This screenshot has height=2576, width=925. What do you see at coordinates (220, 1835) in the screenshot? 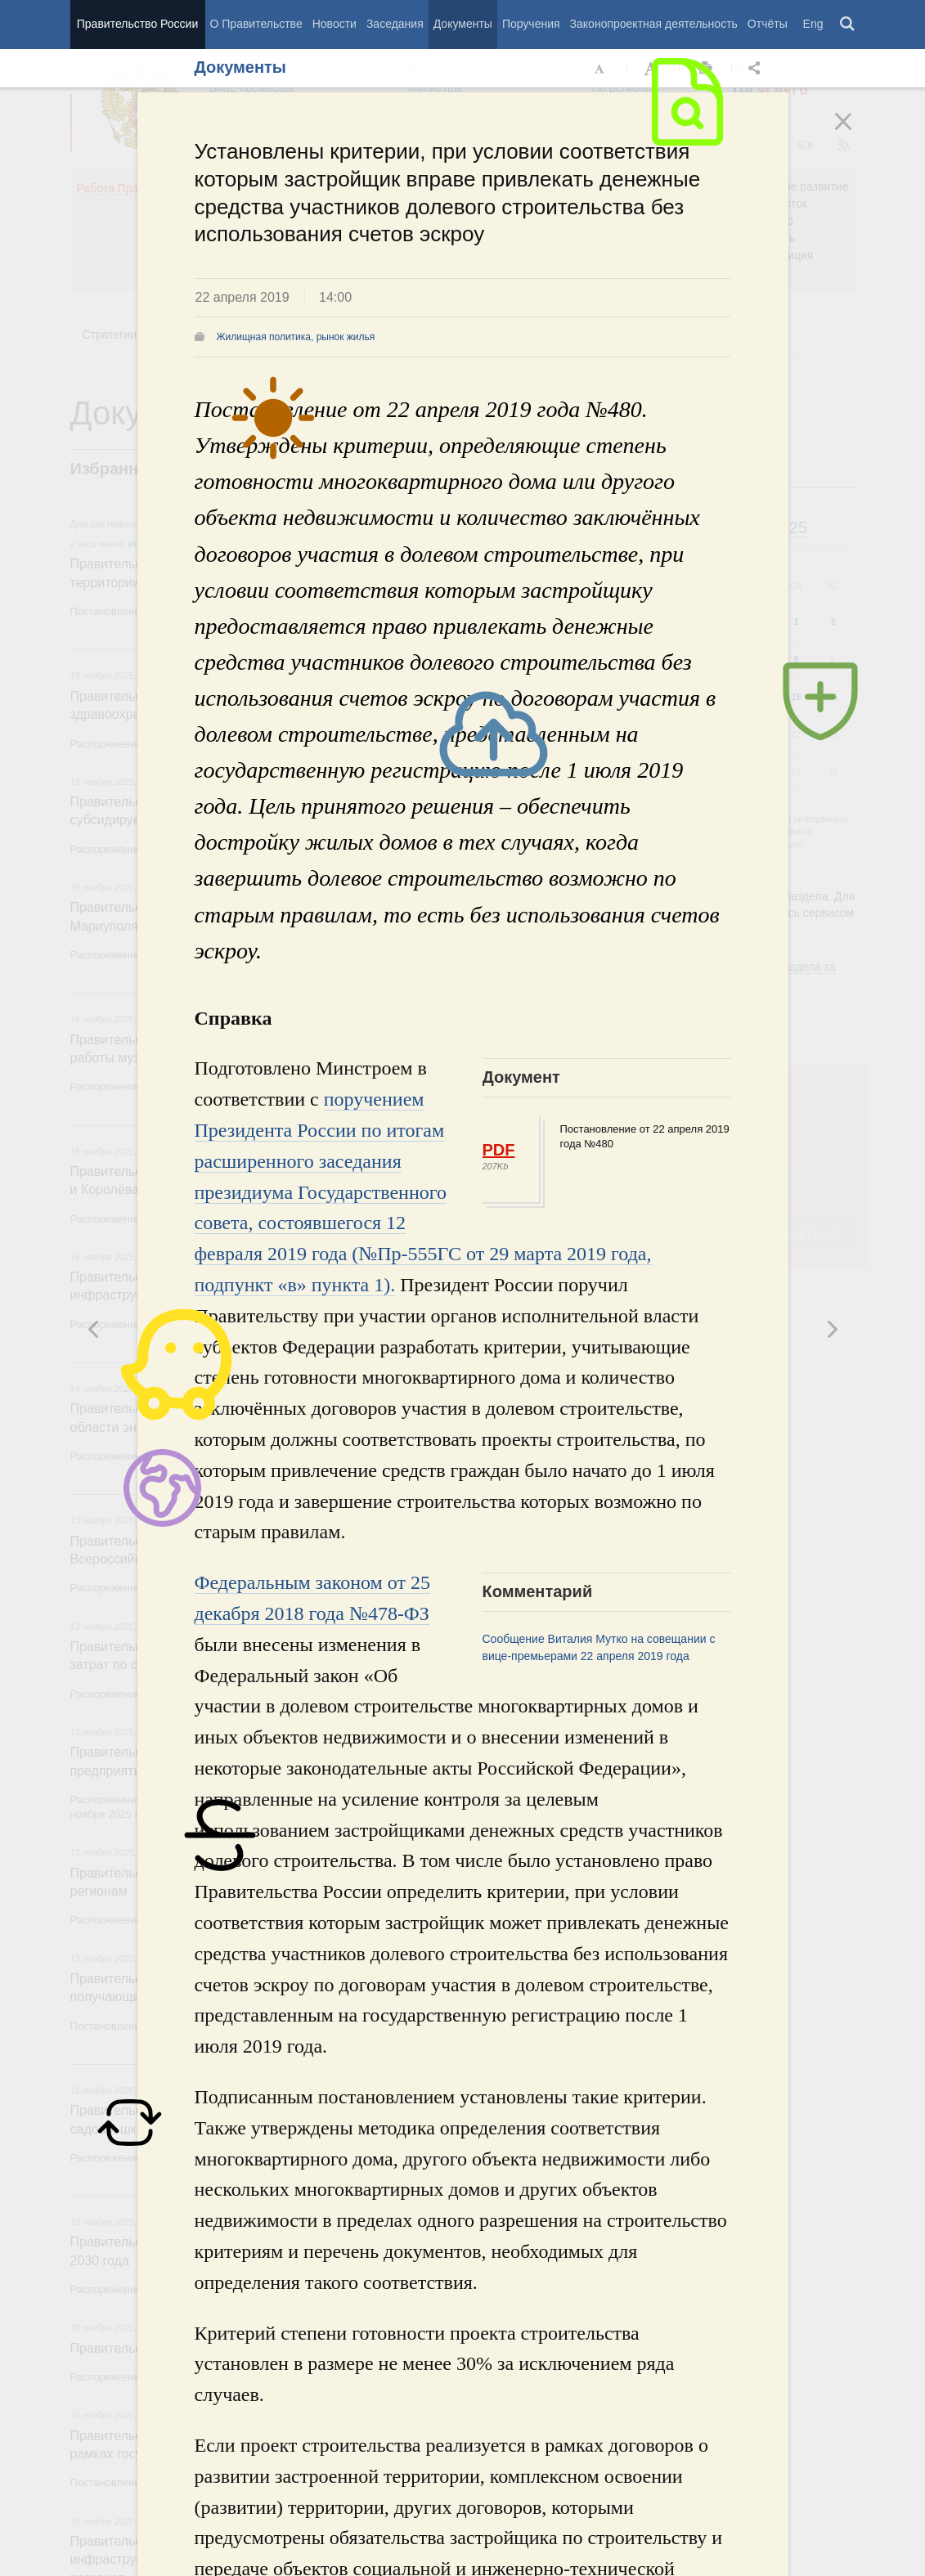
I see `apply strikethrough formatting to selected text` at bounding box center [220, 1835].